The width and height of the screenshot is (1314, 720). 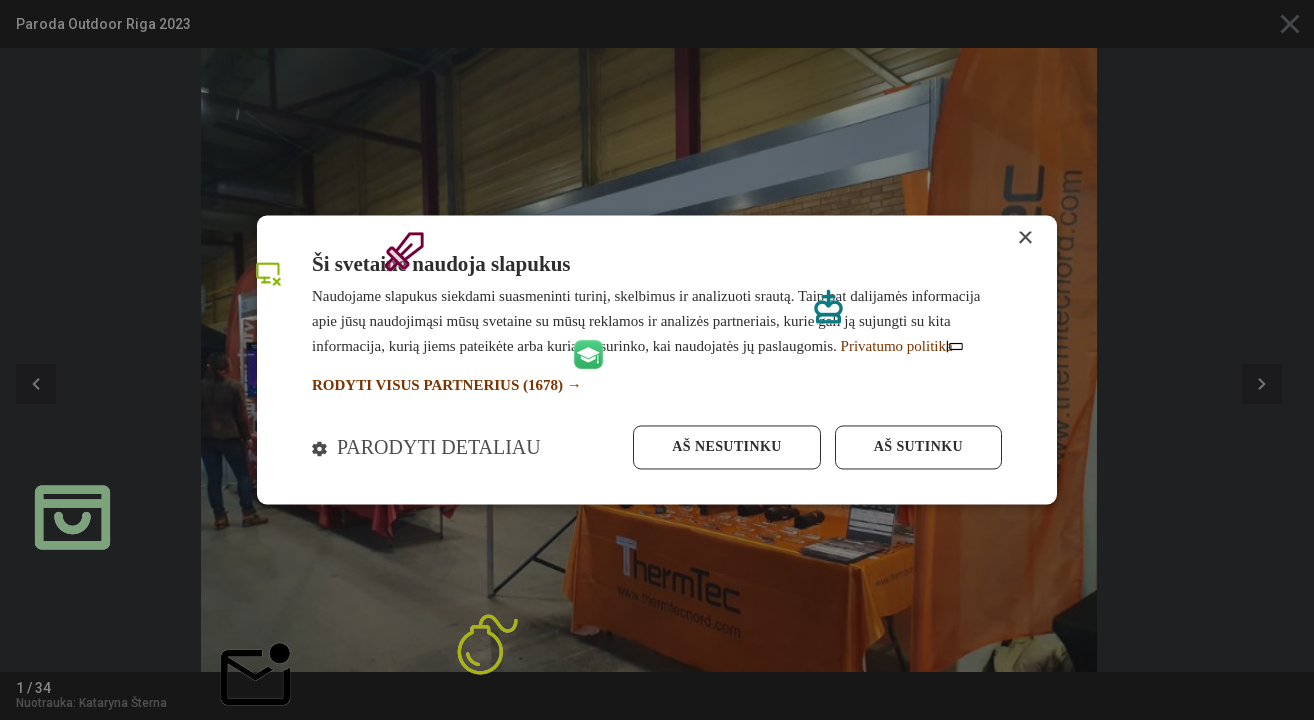 What do you see at coordinates (588, 354) in the screenshot?
I see `open education or learning apps` at bounding box center [588, 354].